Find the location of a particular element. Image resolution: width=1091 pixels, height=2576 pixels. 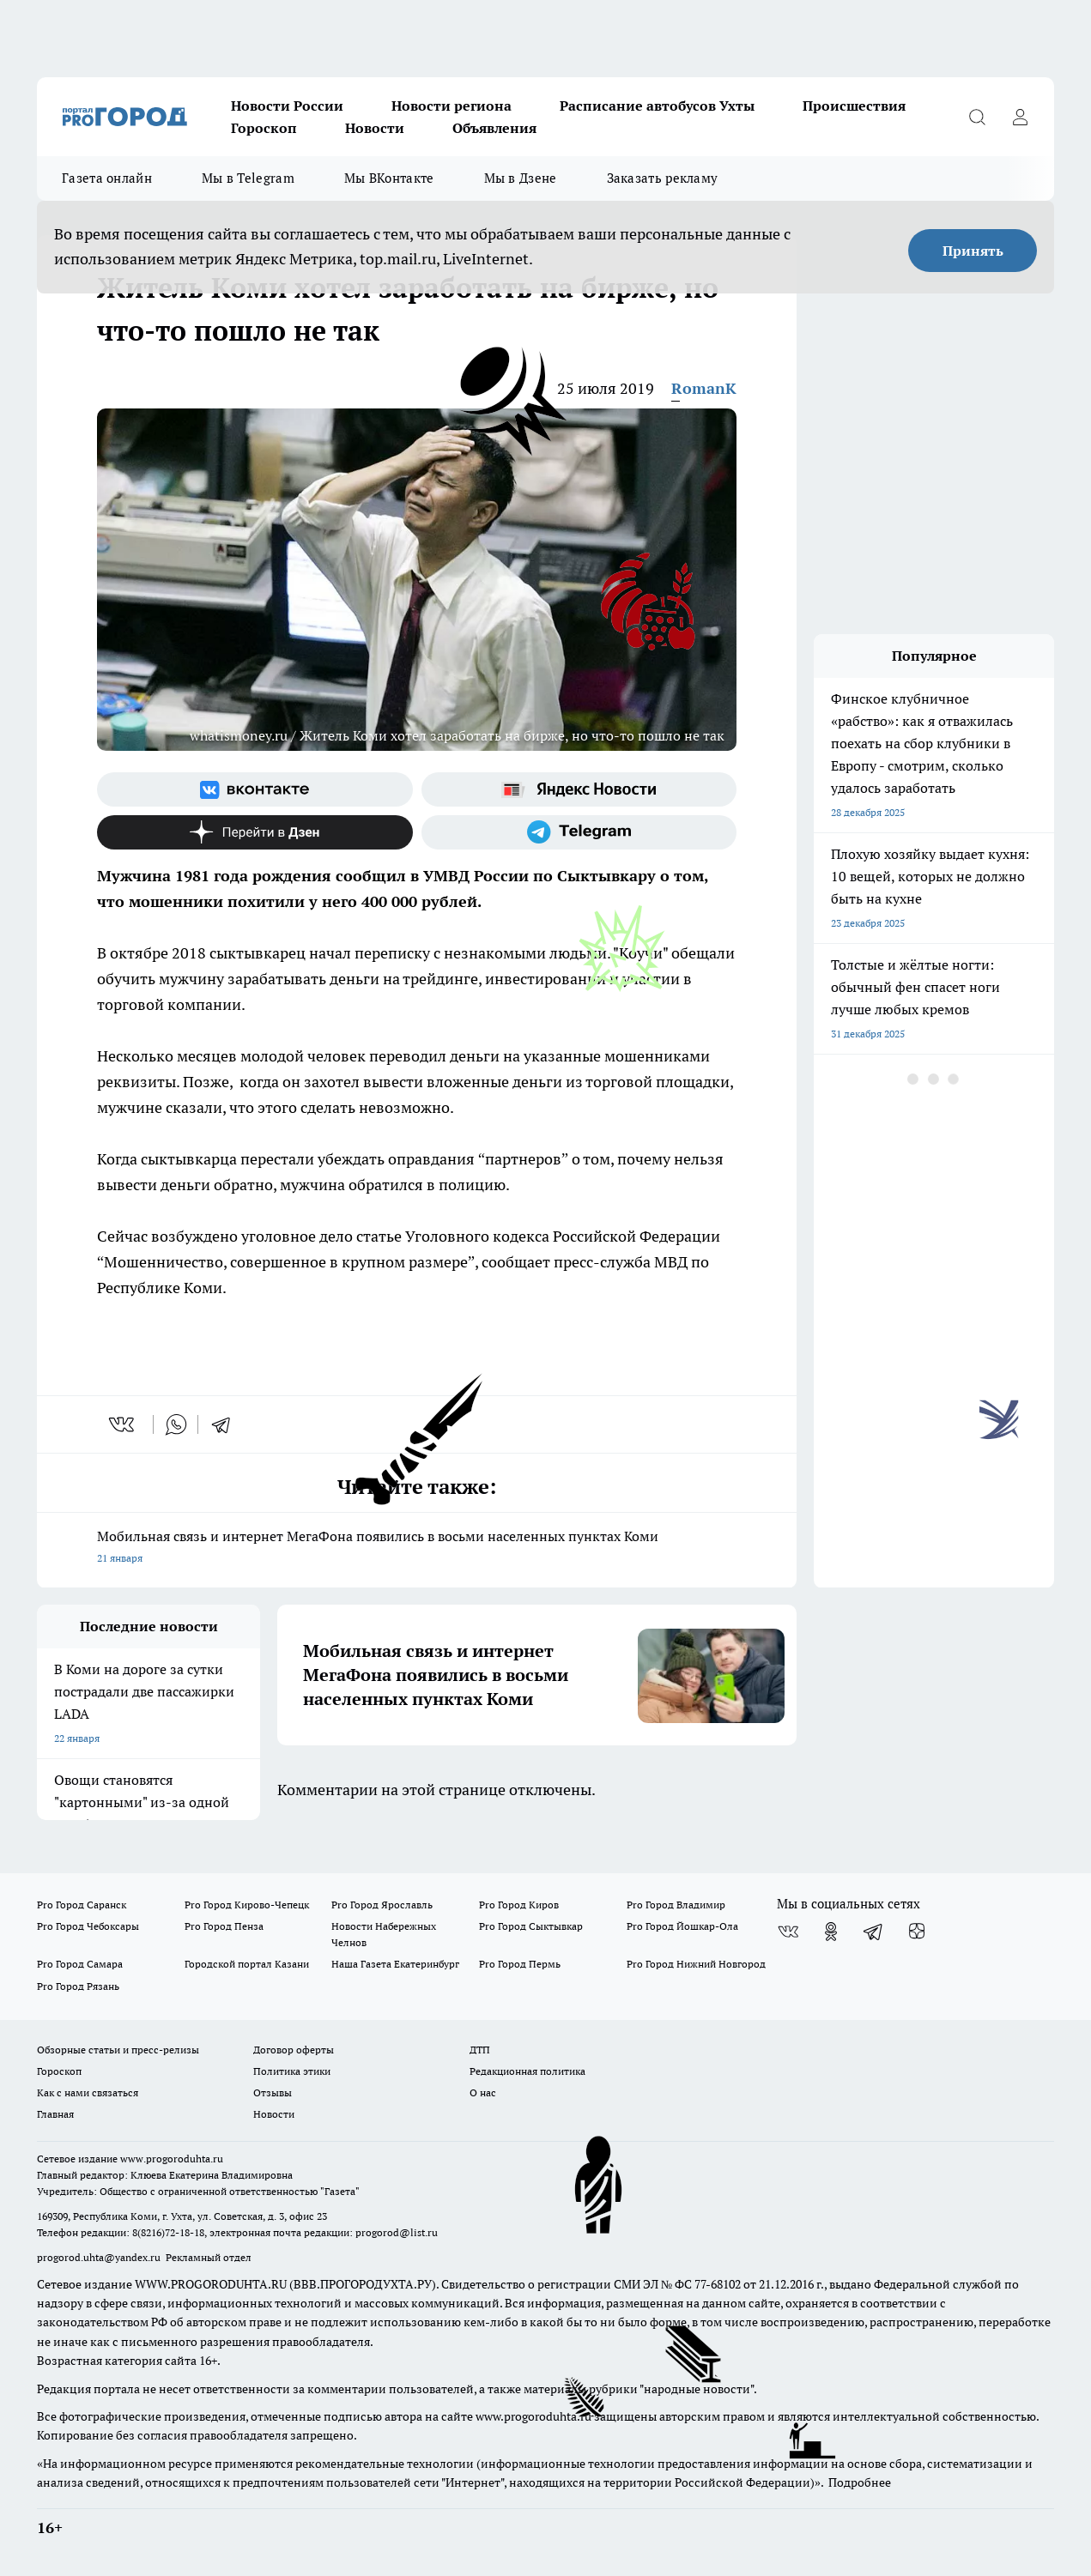

select roman or ancient civilization theme is located at coordinates (598, 2185).